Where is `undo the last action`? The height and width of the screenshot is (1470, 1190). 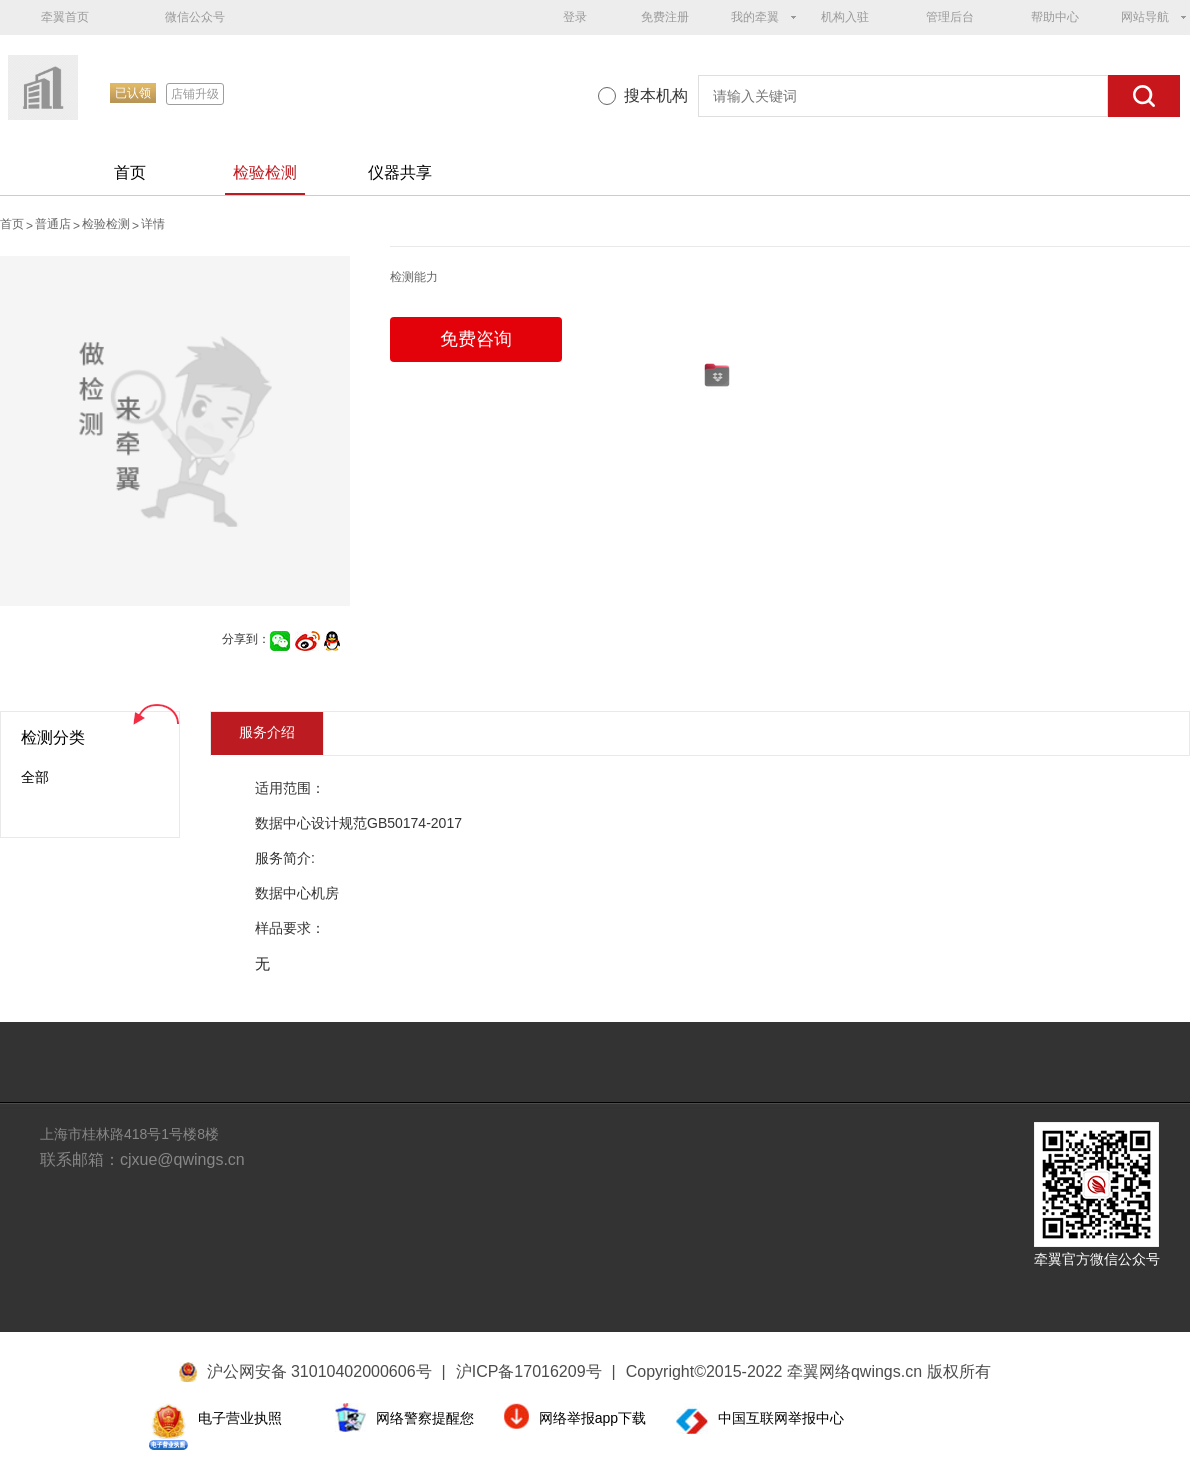
undo the last action is located at coordinates (156, 714).